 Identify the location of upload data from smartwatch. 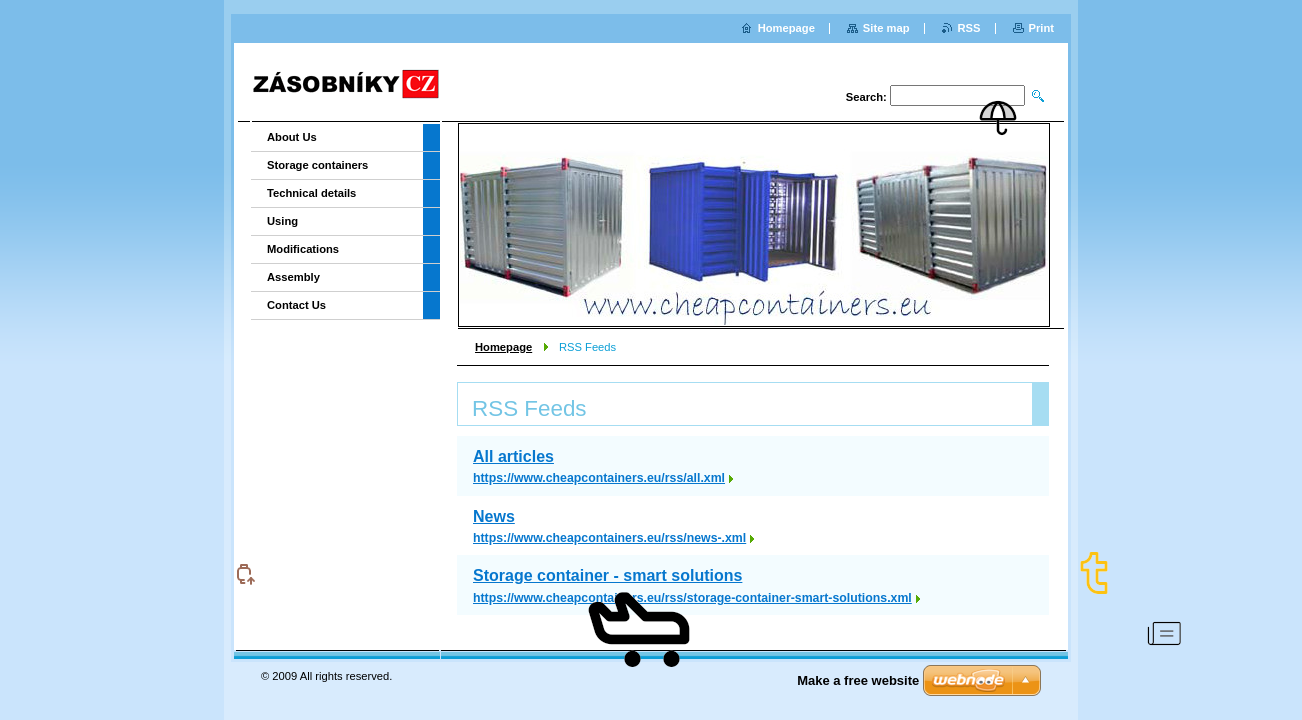
(244, 574).